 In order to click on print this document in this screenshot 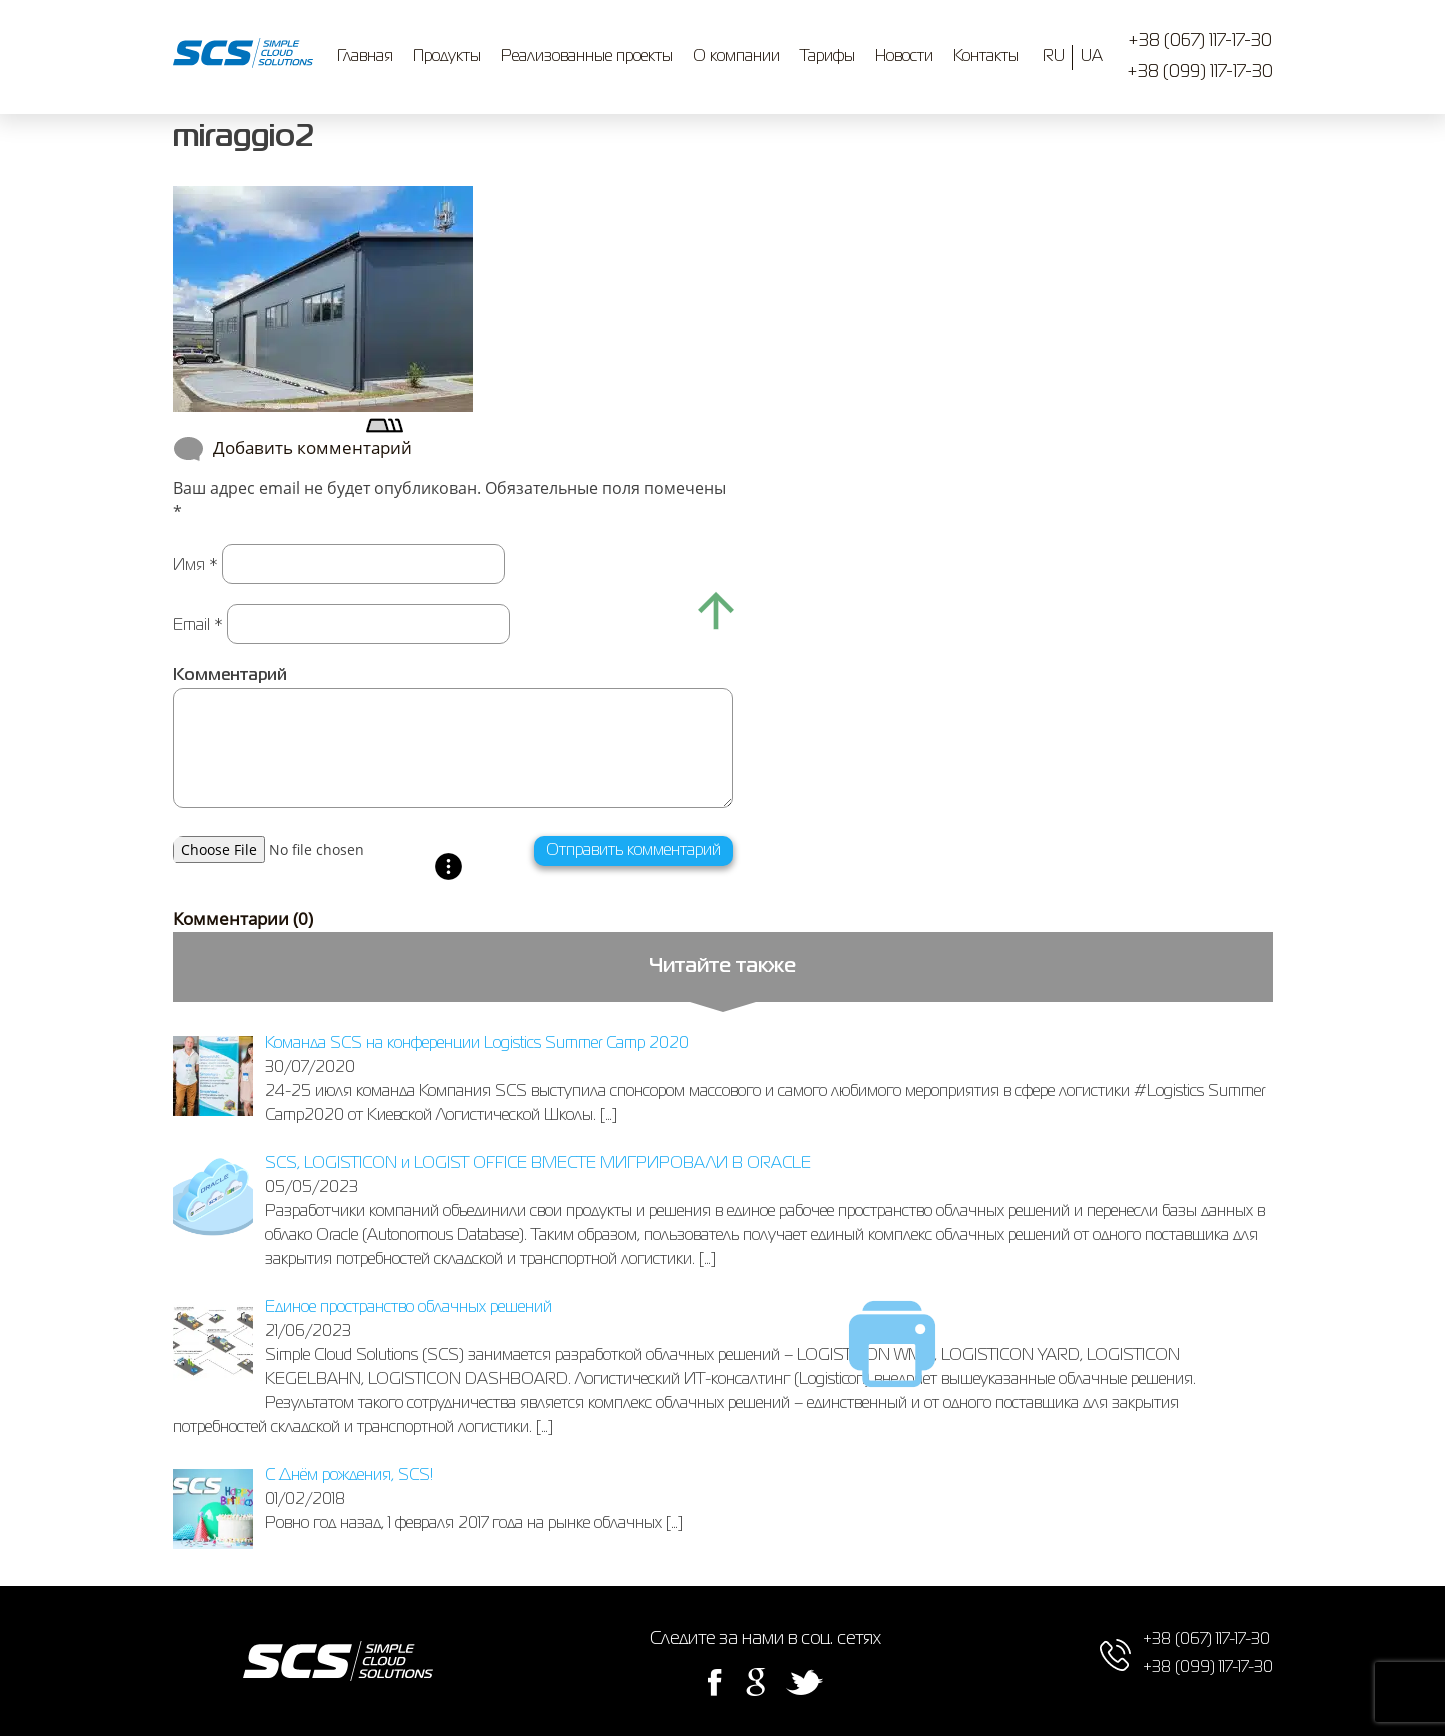, I will do `click(892, 1344)`.